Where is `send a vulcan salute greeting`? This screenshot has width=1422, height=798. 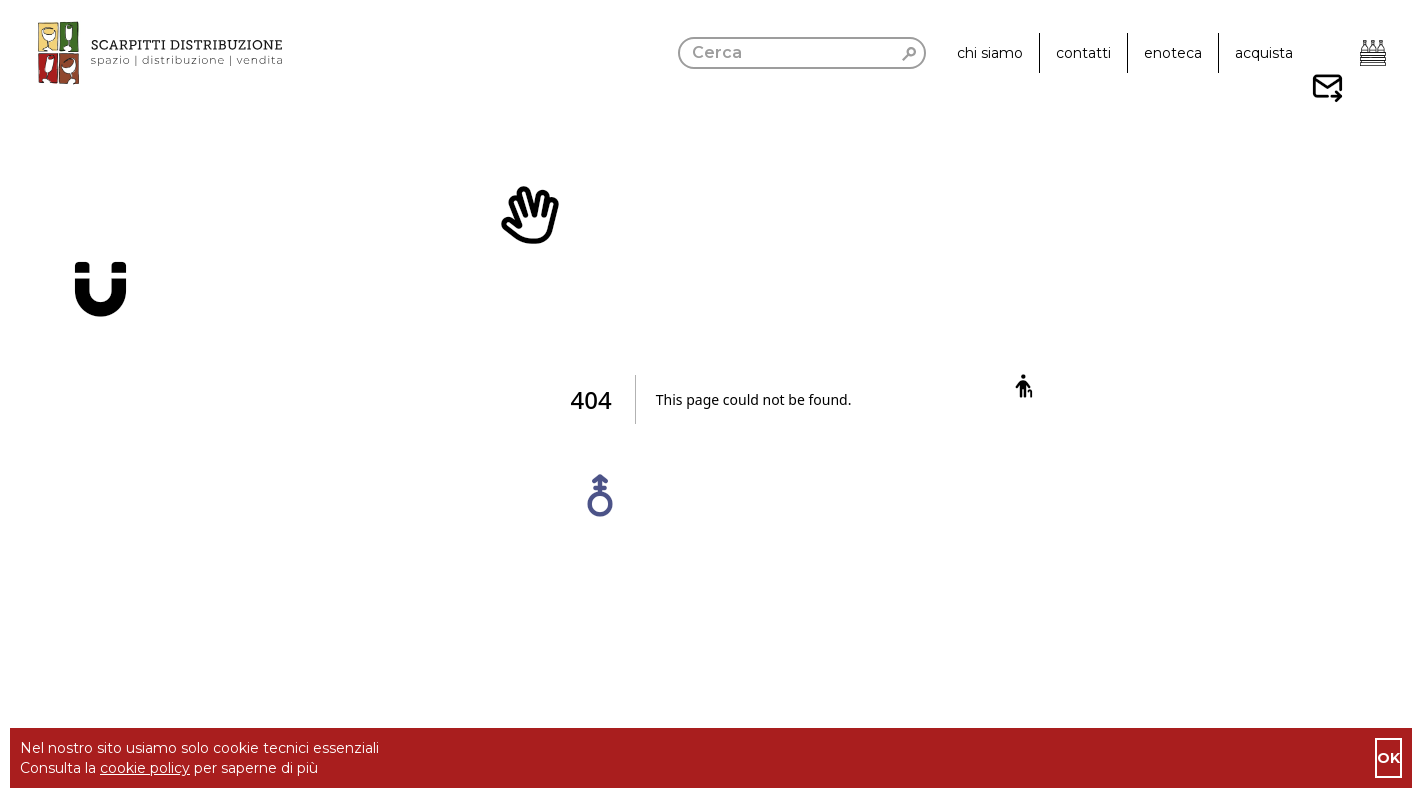
send a vulcan salute greeting is located at coordinates (530, 215).